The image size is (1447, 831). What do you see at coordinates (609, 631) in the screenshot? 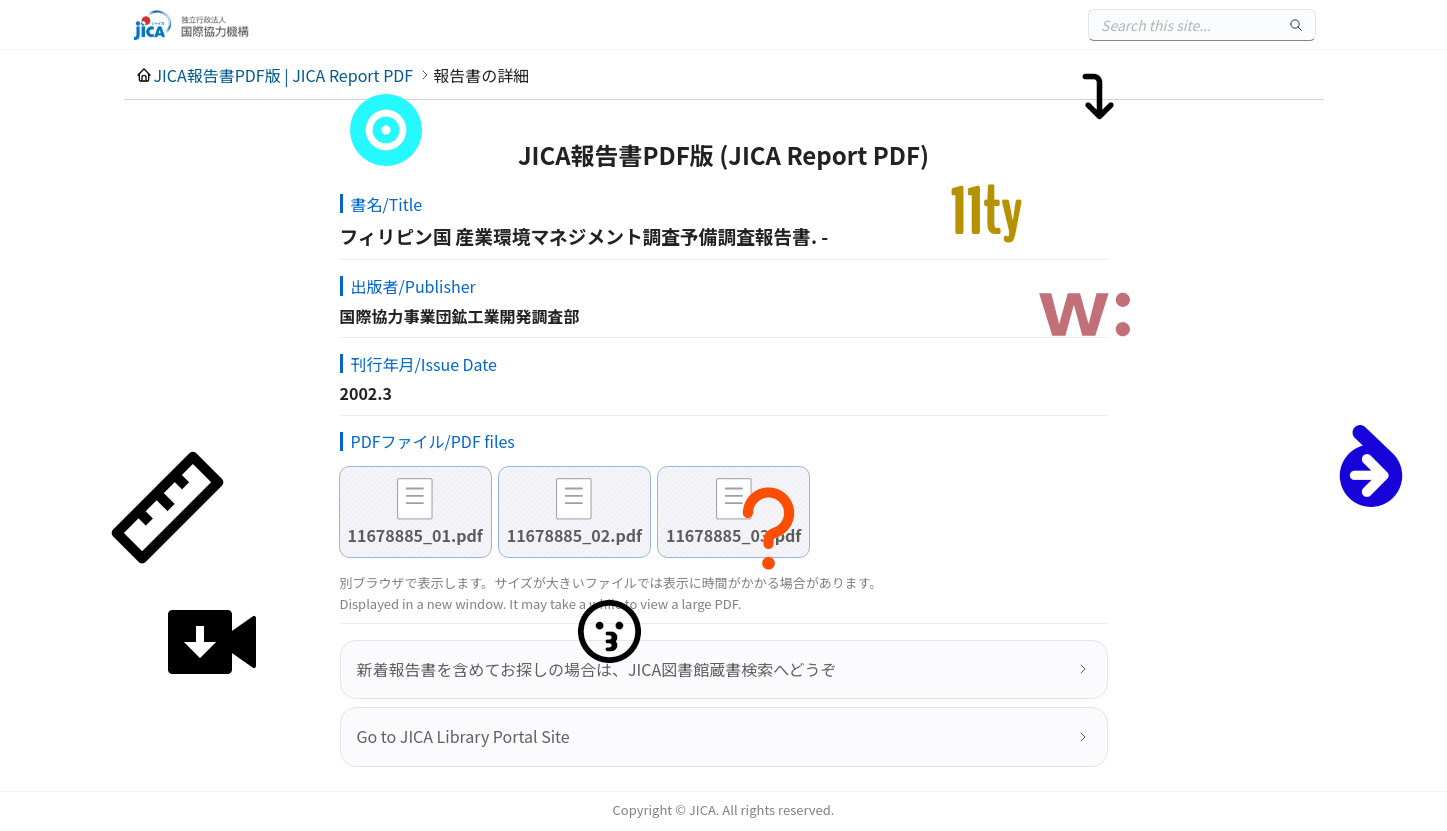
I see `send a kiss or blowing kiss emoji` at bounding box center [609, 631].